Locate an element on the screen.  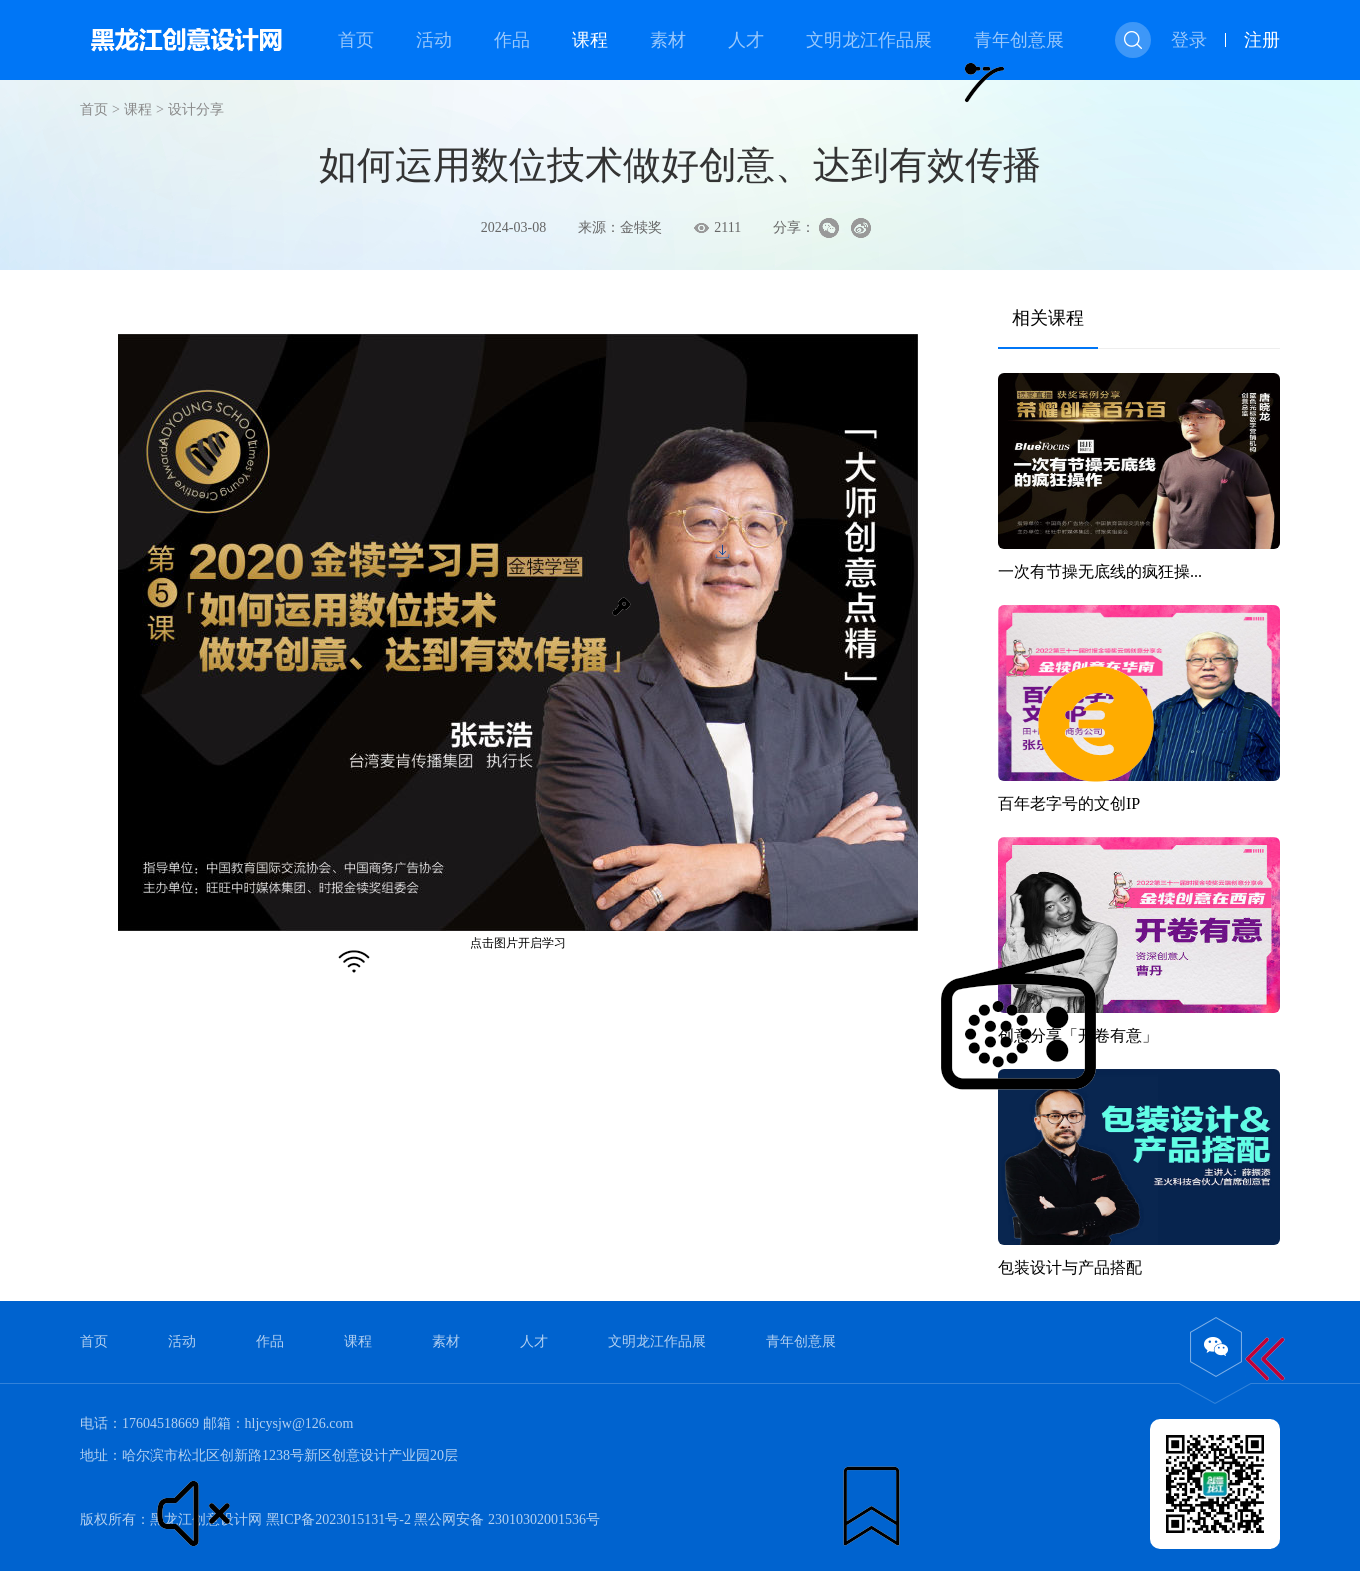
save this item for later is located at coordinates (871, 1504).